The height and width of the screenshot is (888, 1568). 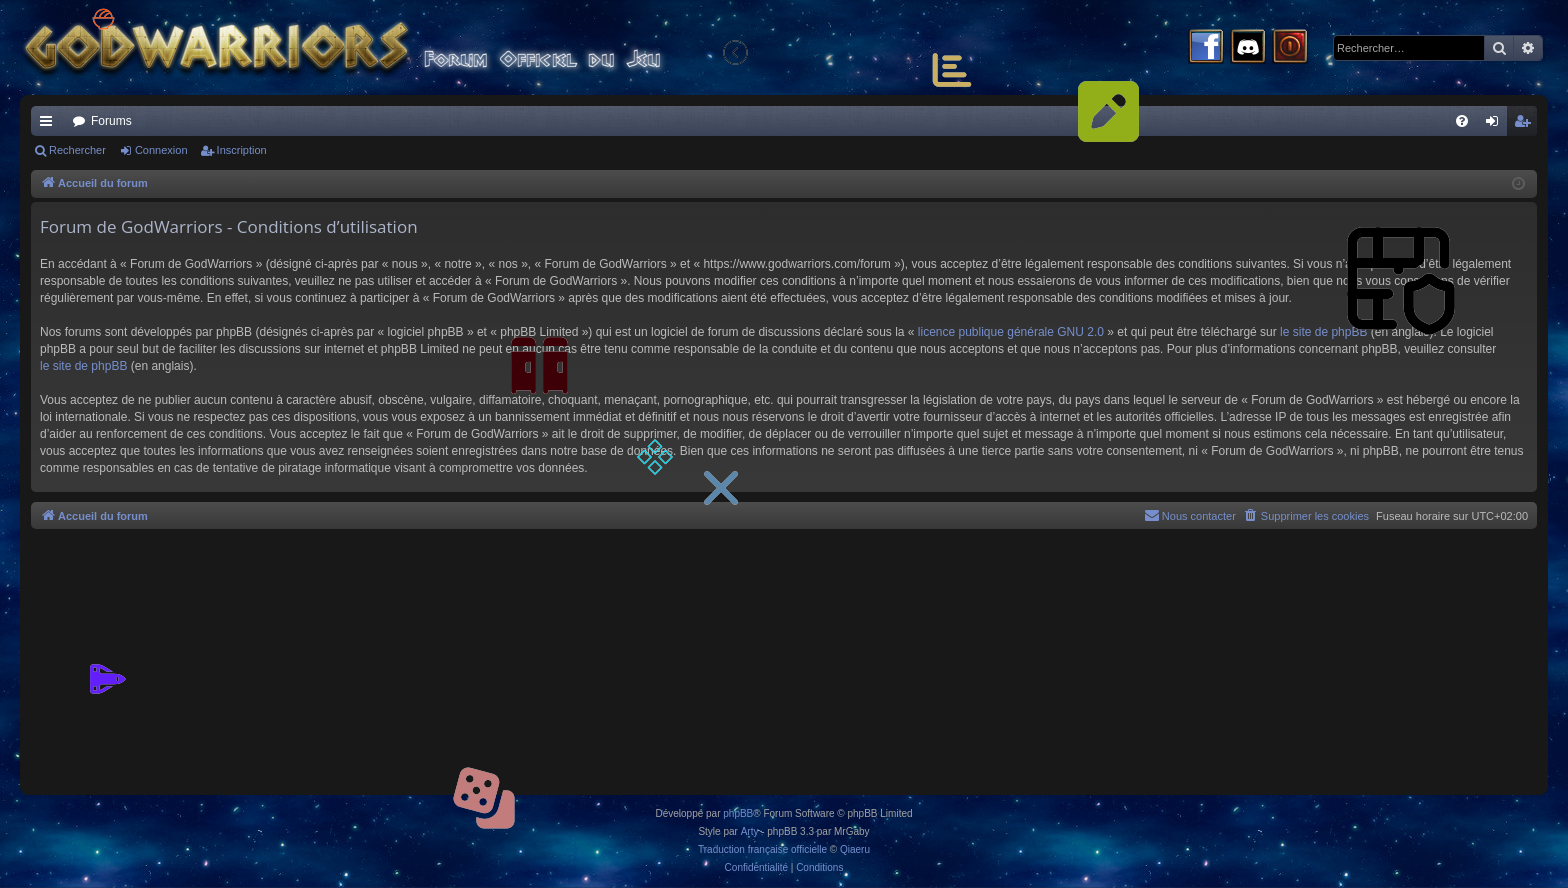 What do you see at coordinates (655, 457) in the screenshot?
I see `decorative pattern or design element` at bounding box center [655, 457].